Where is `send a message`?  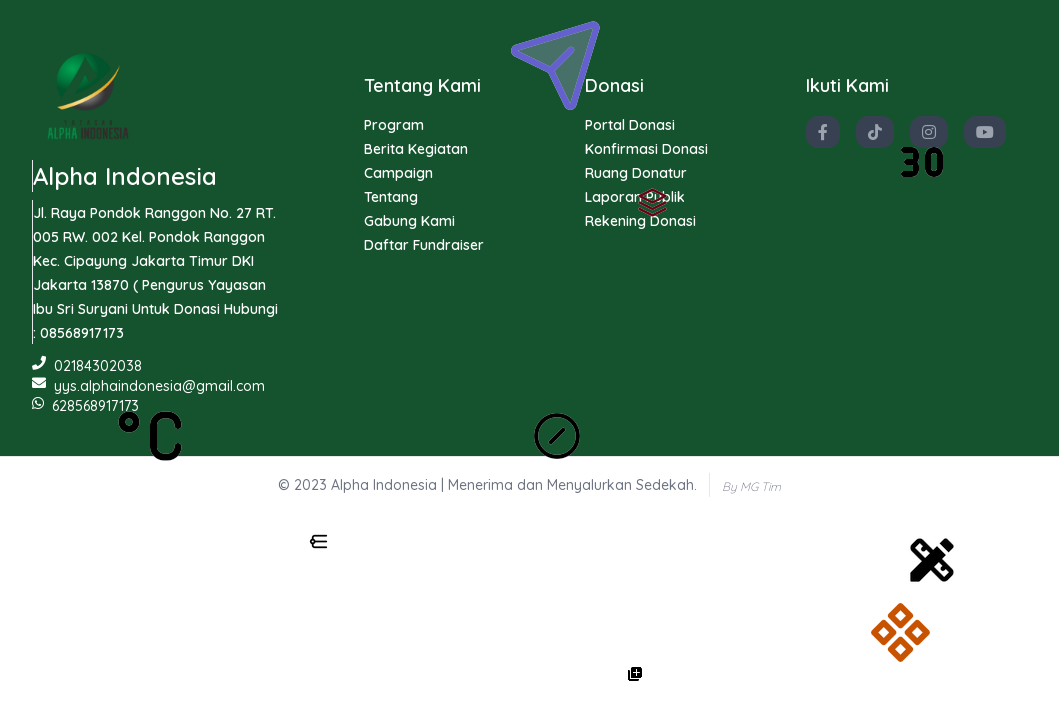
send a message is located at coordinates (558, 62).